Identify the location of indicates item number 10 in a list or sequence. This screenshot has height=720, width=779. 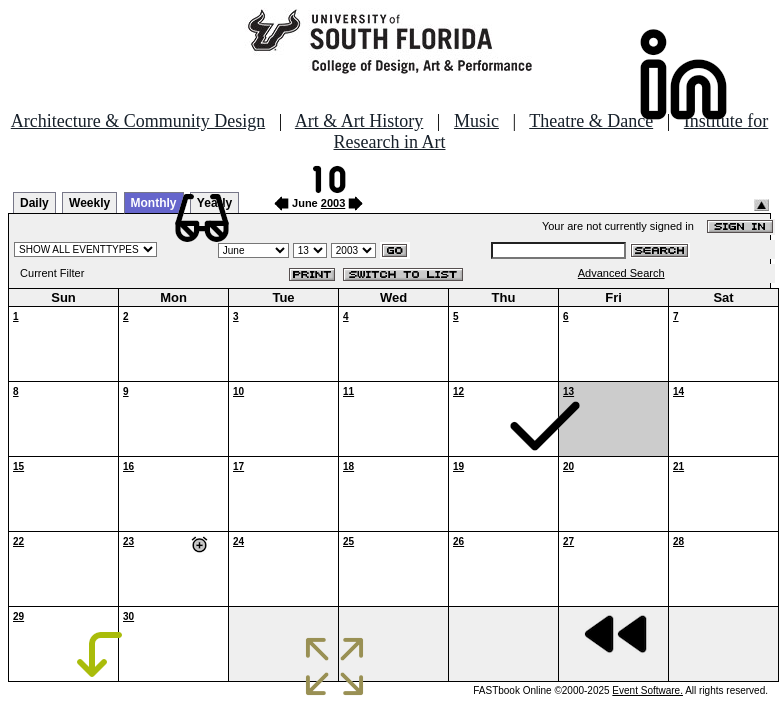
(326, 179).